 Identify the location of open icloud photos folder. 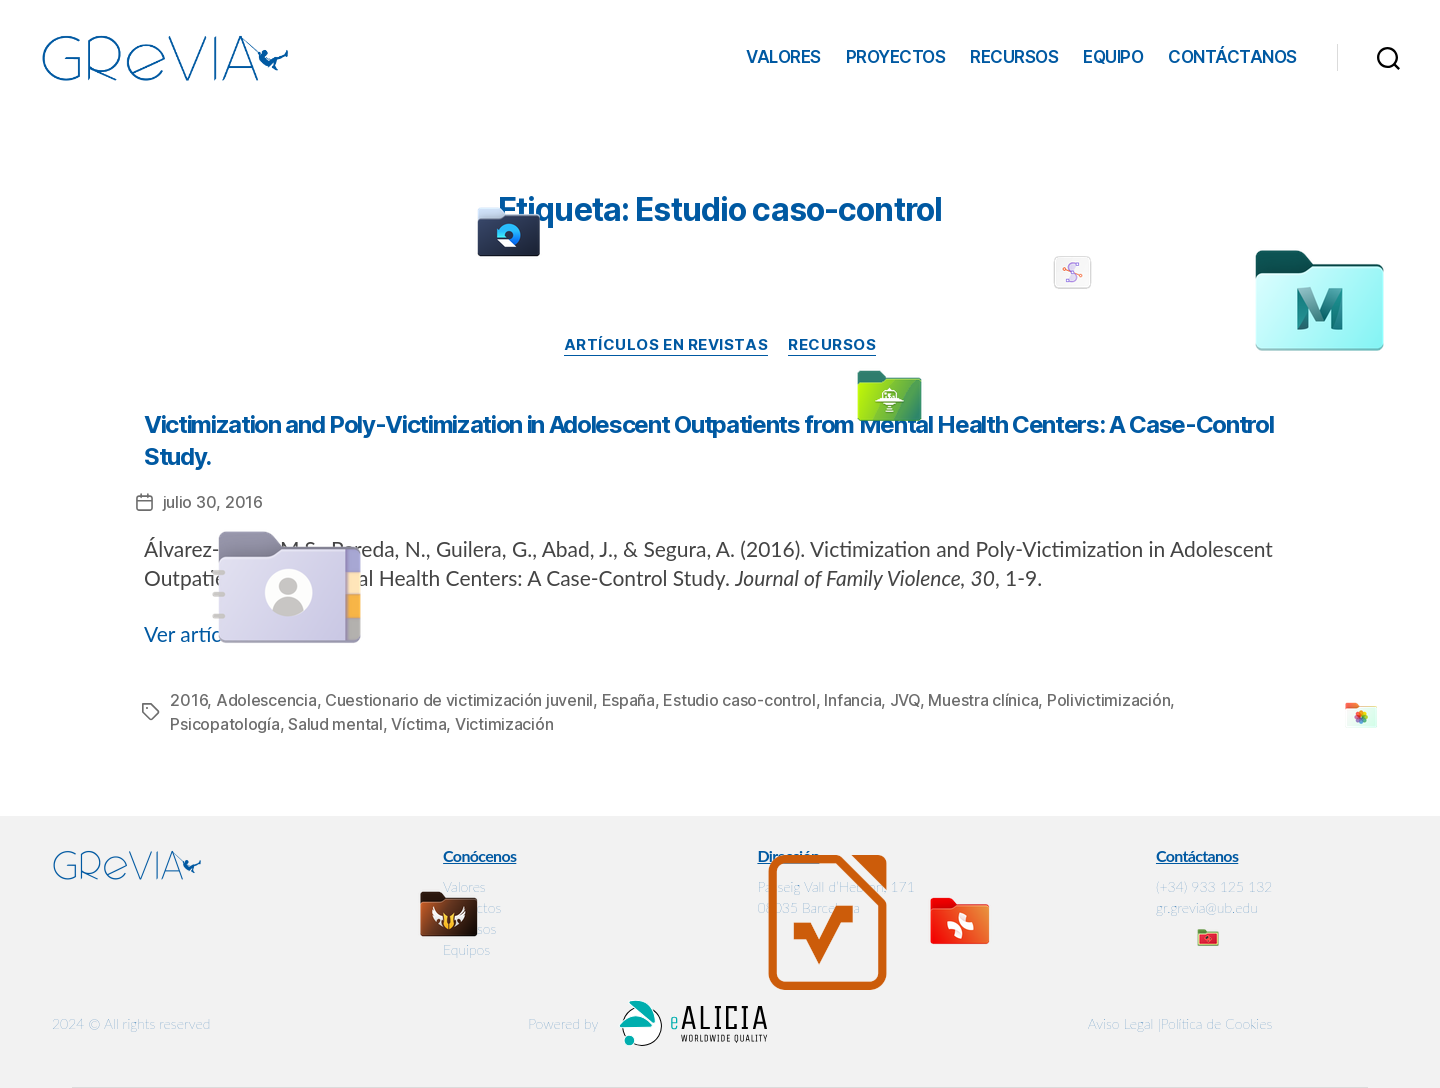
(1361, 716).